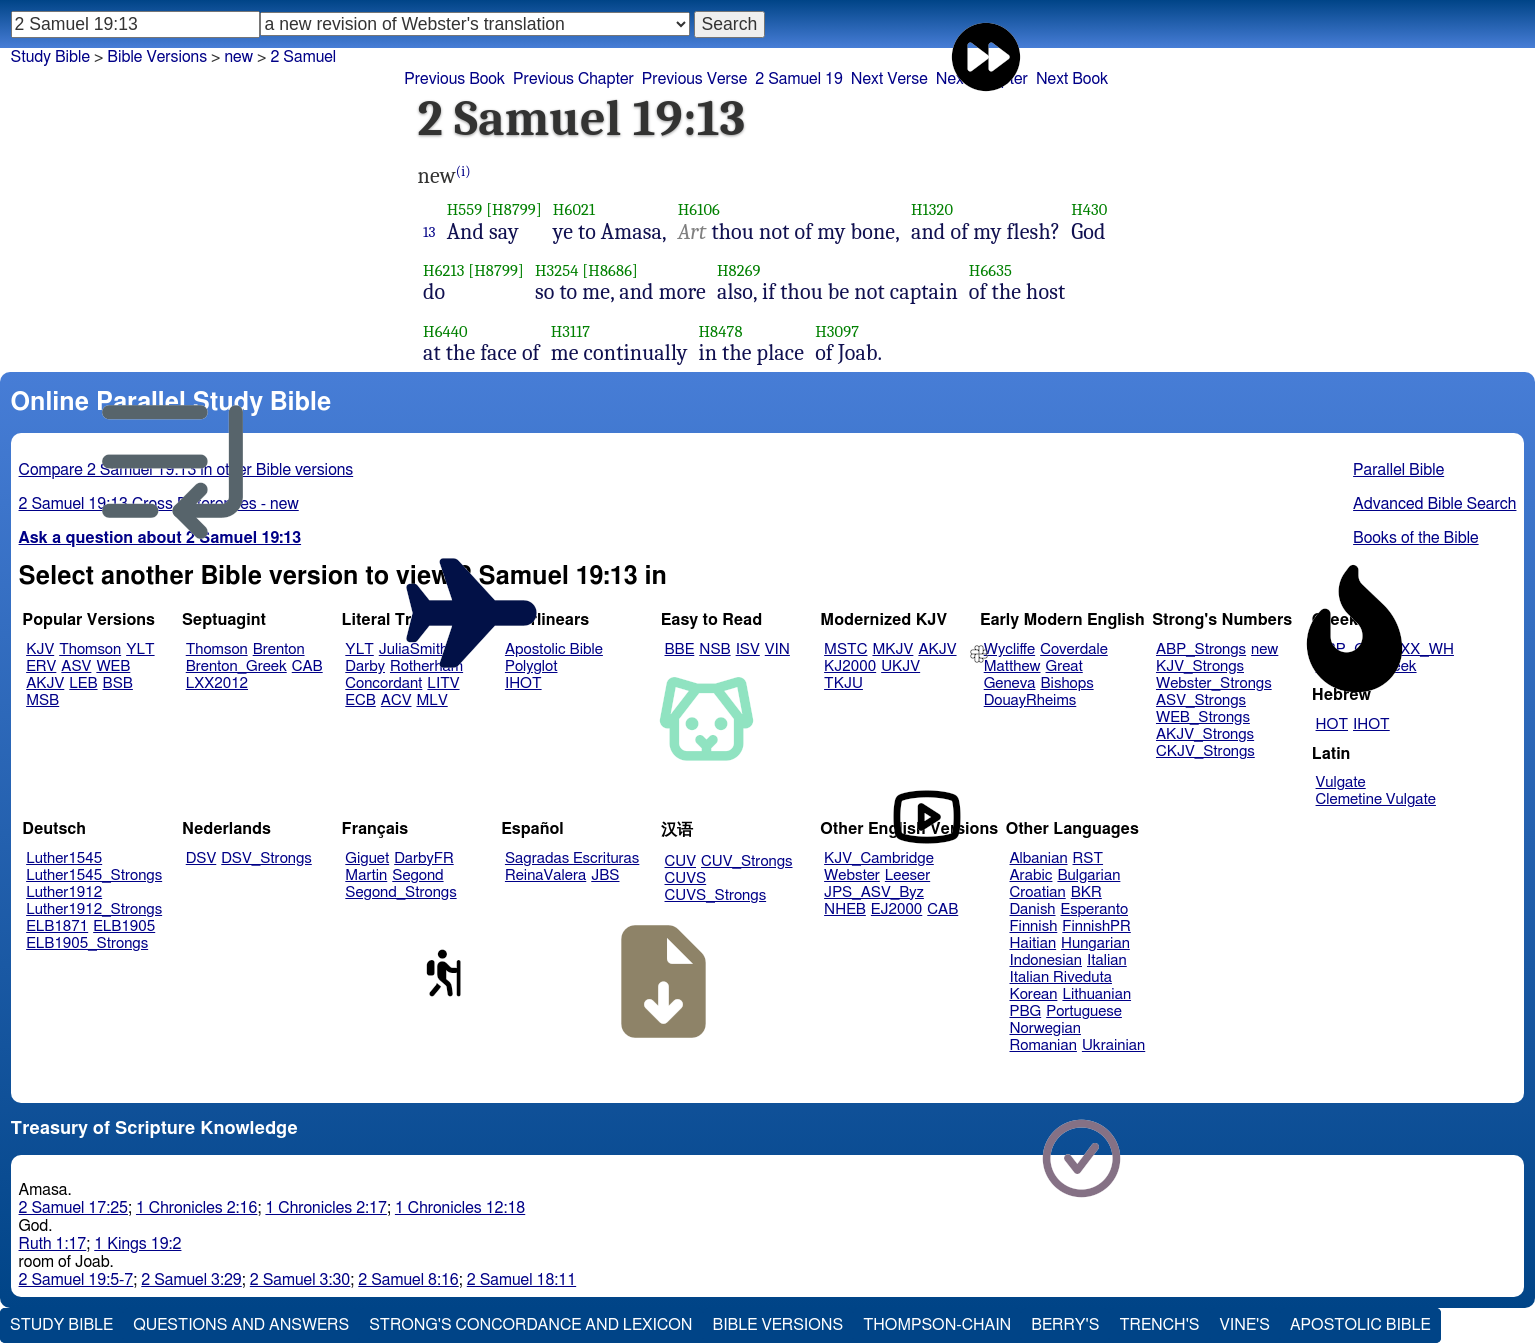 This screenshot has width=1535, height=1343. Describe the element at coordinates (1354, 628) in the screenshot. I see `indicates trending or hot content` at that location.